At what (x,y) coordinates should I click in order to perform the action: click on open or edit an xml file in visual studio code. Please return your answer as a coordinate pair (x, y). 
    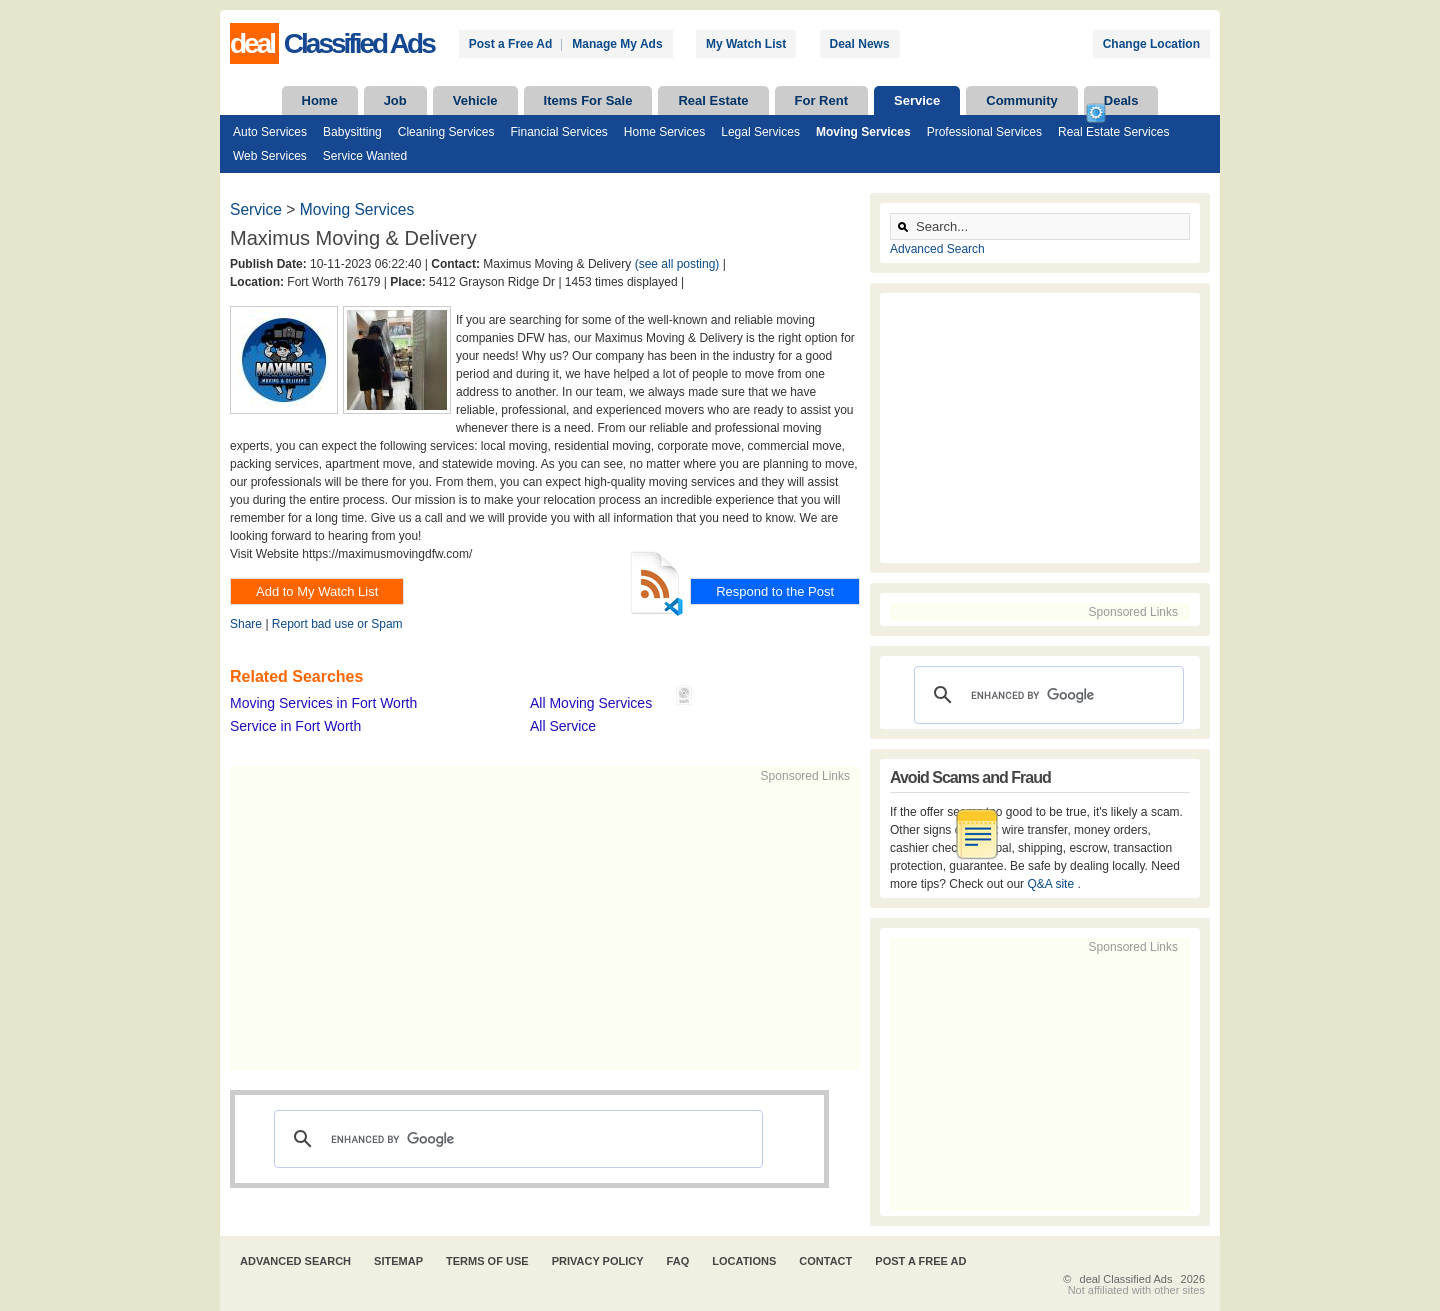
    Looking at the image, I should click on (655, 584).